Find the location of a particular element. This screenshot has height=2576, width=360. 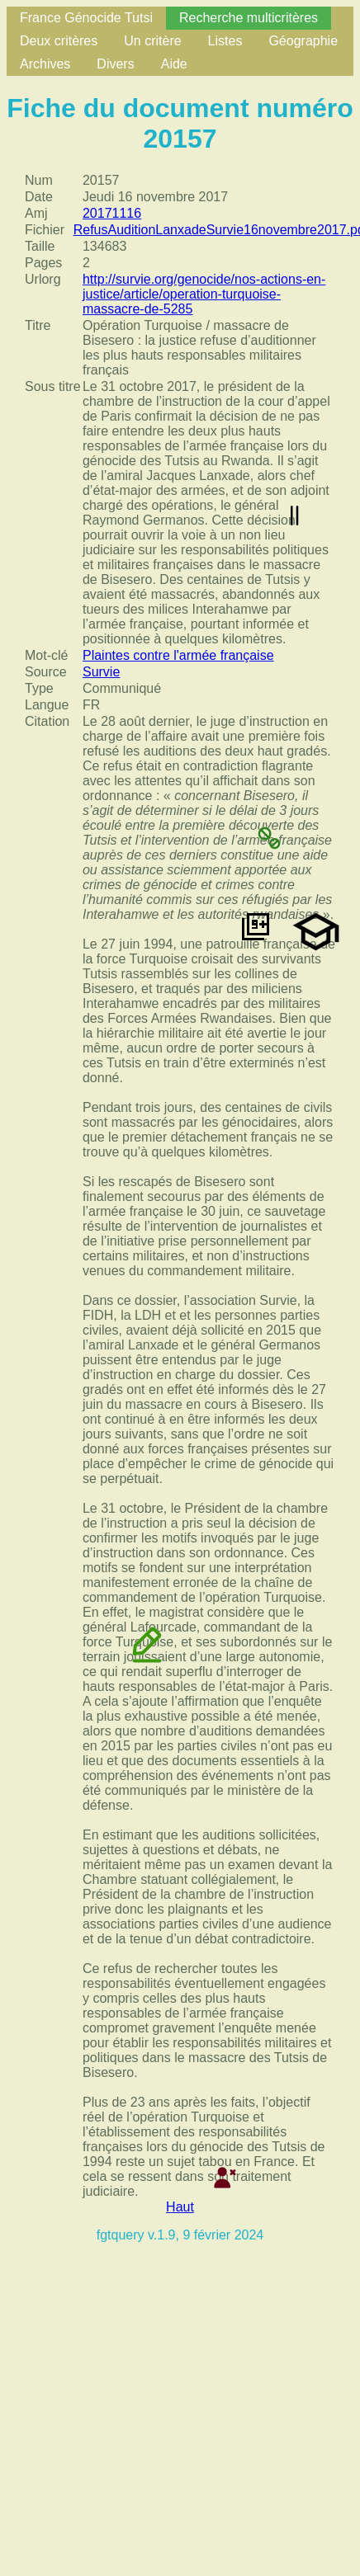

access medication tracking or reminders is located at coordinates (269, 838).